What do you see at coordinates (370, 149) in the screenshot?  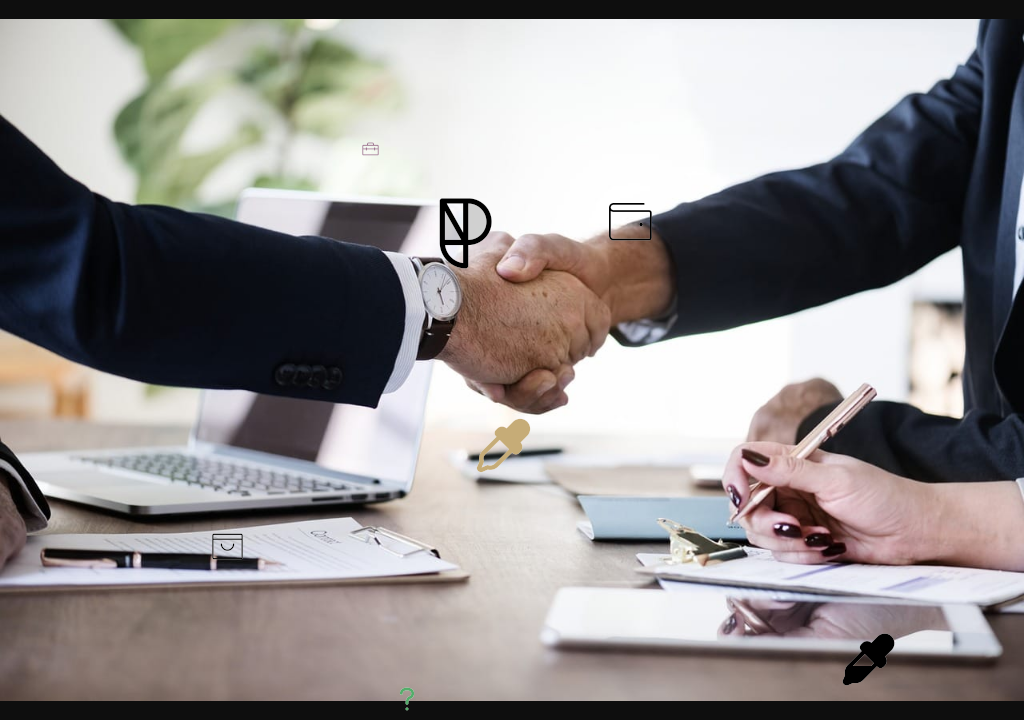 I see `access tools and utilities` at bounding box center [370, 149].